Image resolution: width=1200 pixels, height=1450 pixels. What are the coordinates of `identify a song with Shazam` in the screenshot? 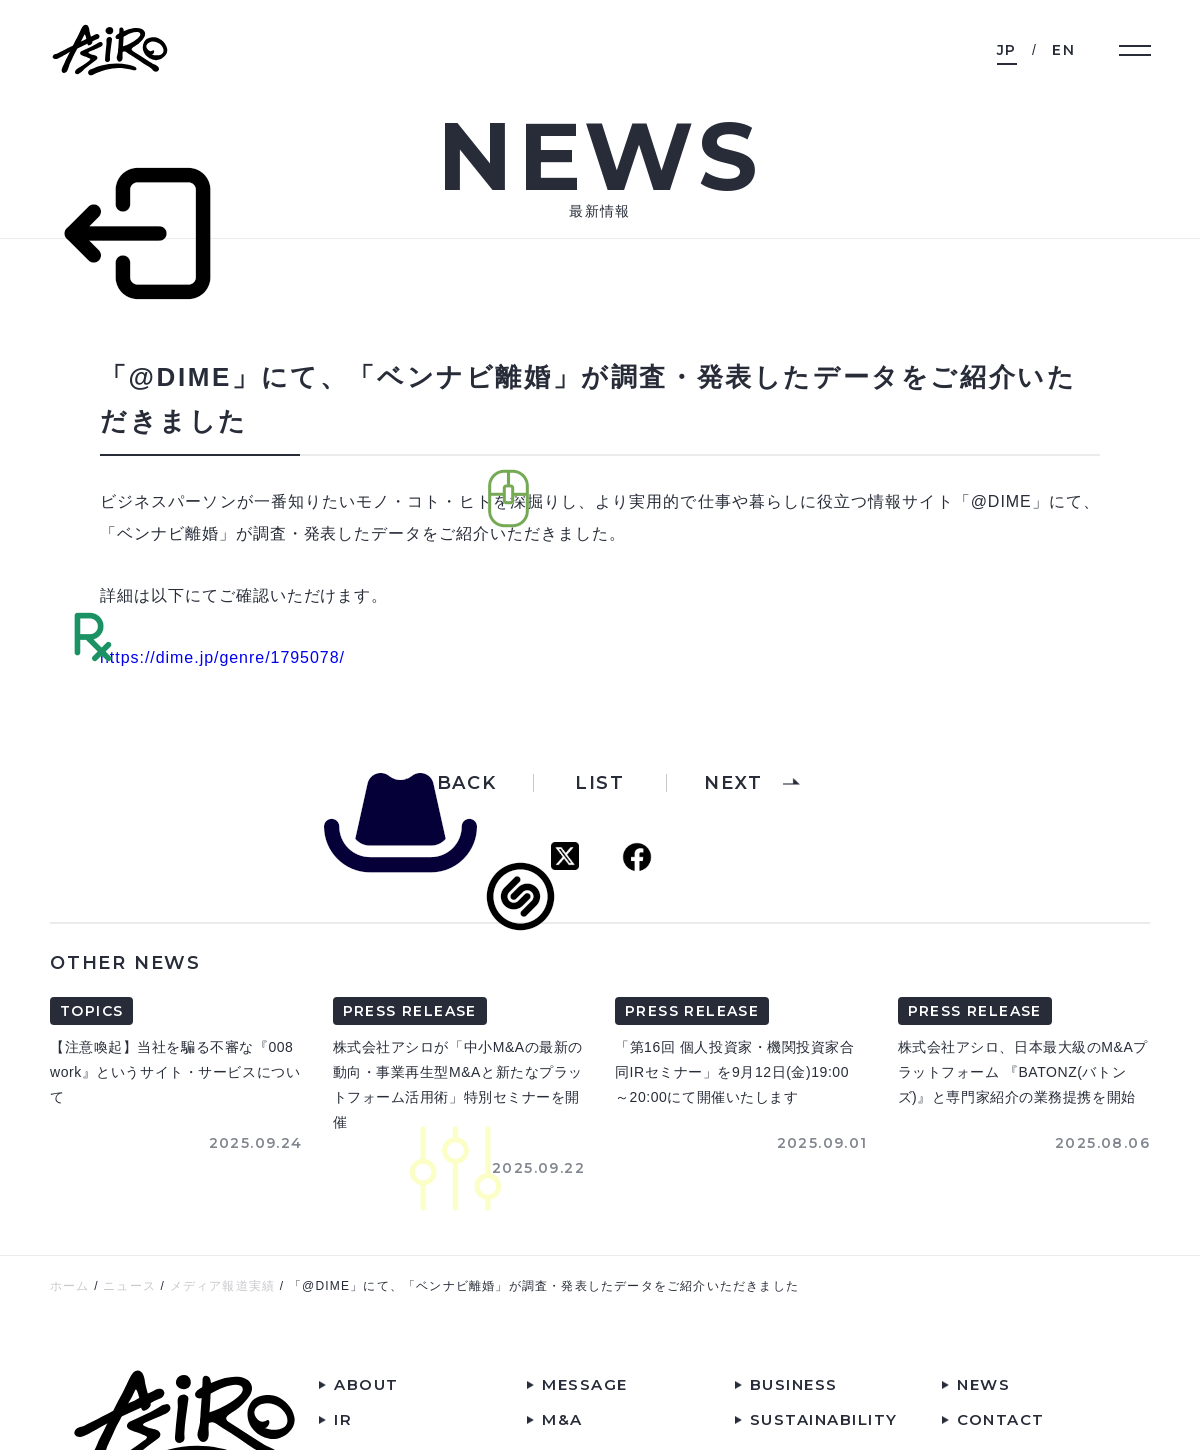 It's located at (520, 896).